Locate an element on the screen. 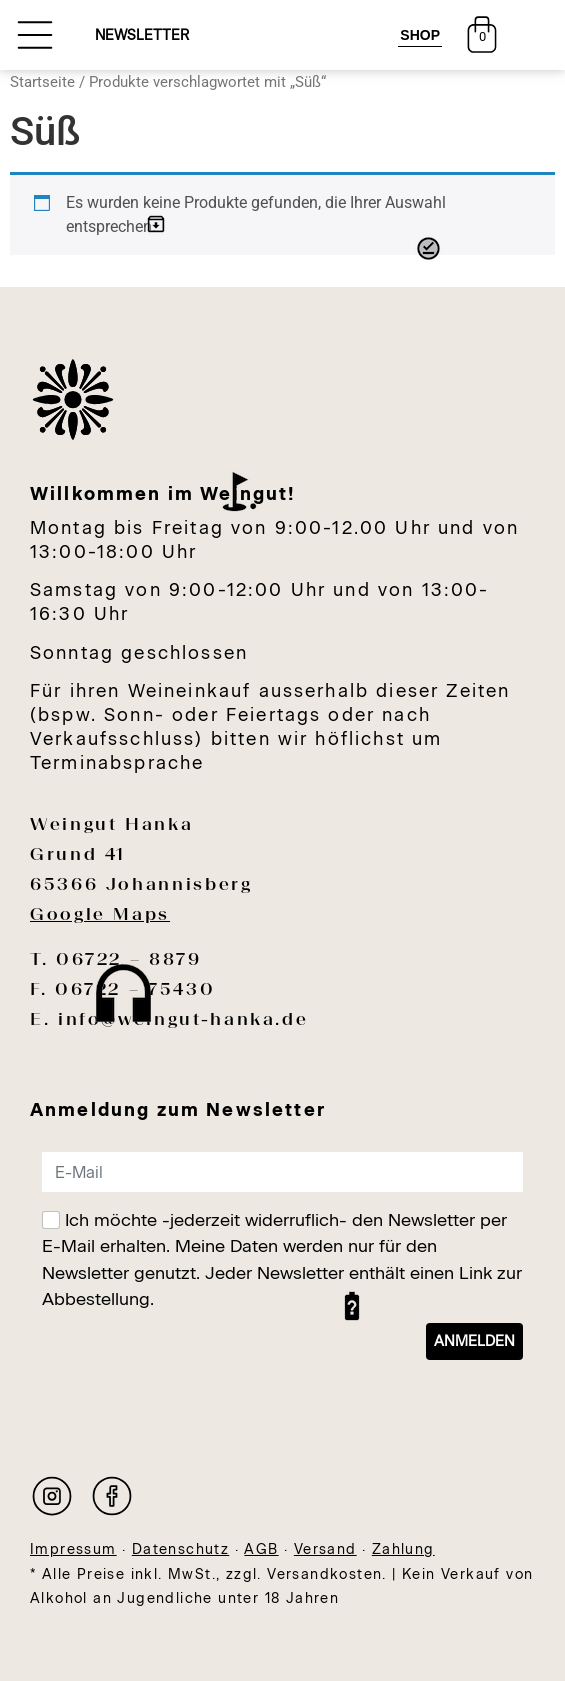 The height and width of the screenshot is (1681, 565). archive this item is located at coordinates (156, 224).